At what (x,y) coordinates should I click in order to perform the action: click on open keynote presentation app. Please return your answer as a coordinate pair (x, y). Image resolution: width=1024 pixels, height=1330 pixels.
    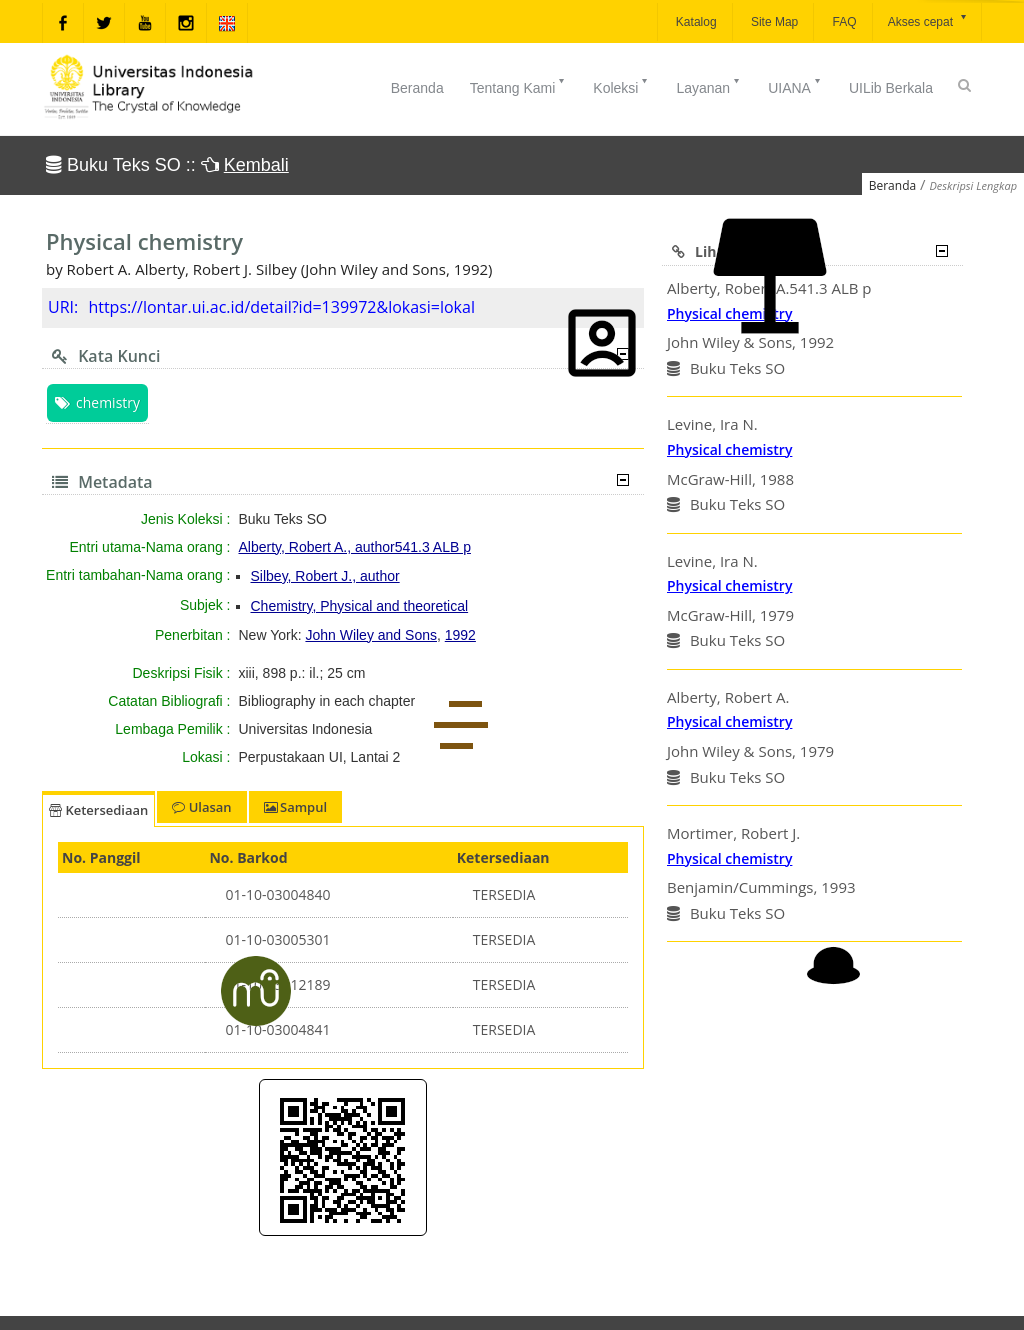
    Looking at the image, I should click on (770, 276).